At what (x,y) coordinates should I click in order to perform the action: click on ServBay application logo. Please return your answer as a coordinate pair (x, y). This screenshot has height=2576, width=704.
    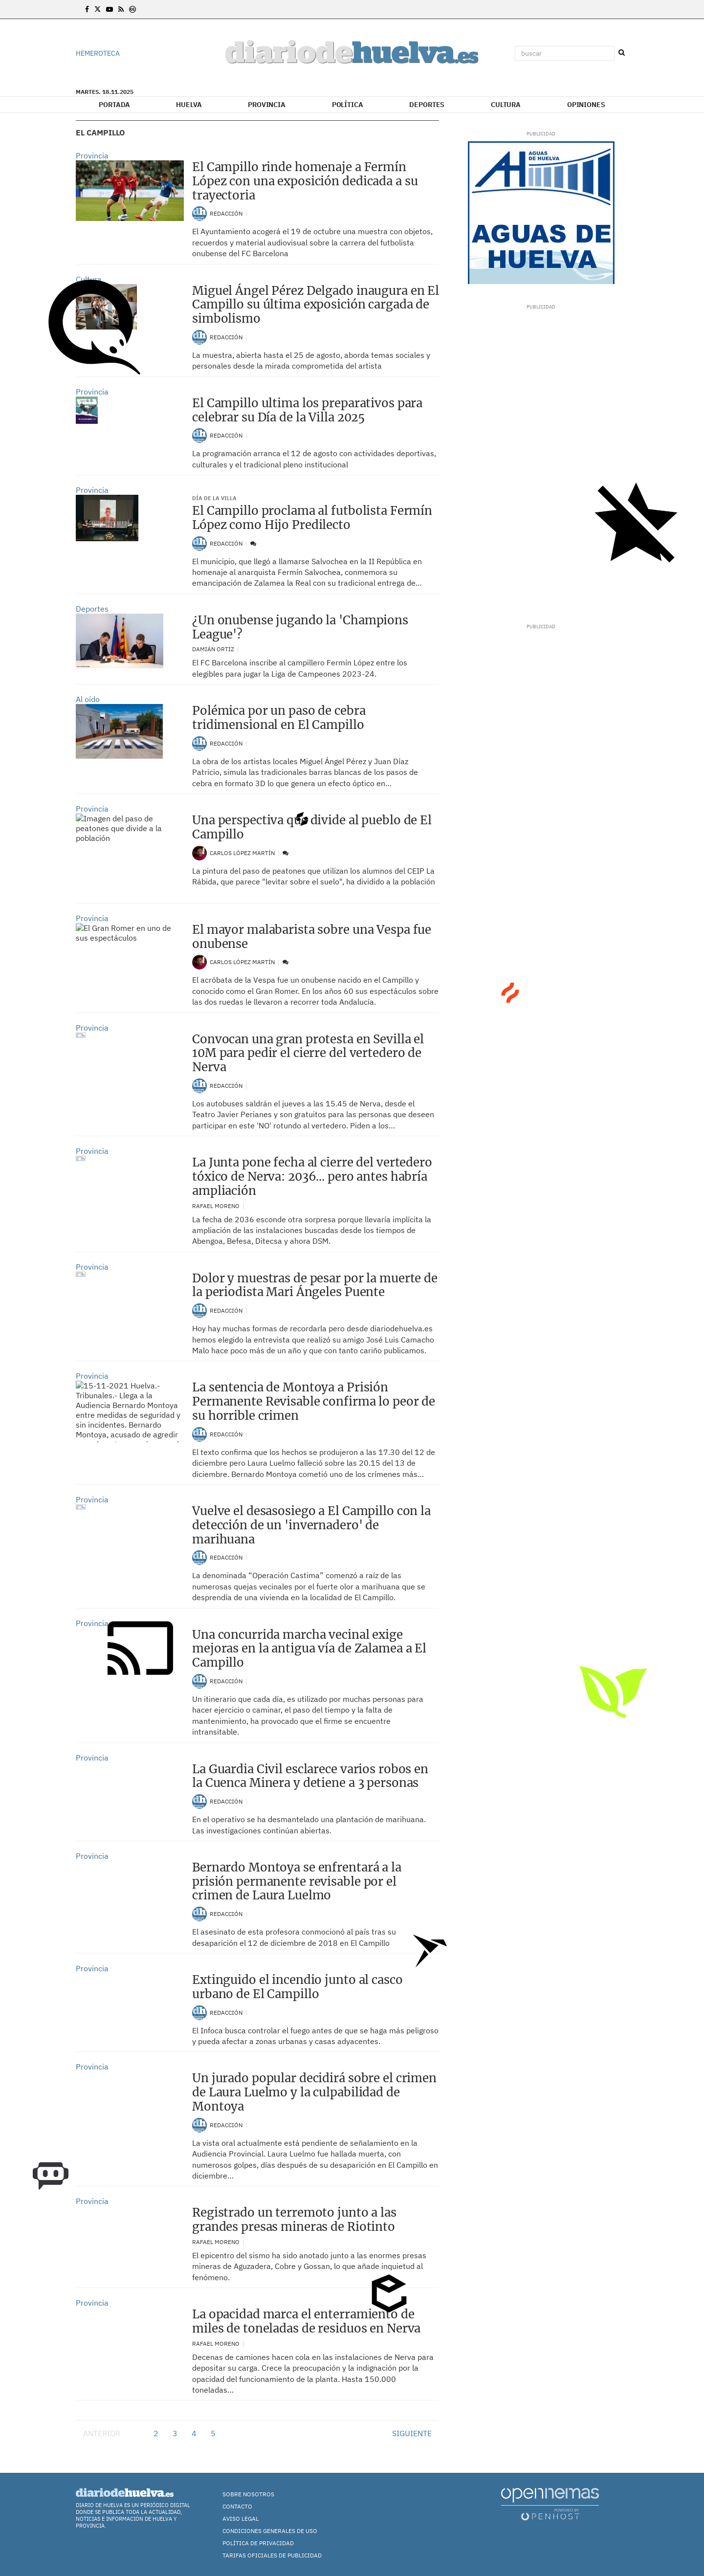
    Looking at the image, I should click on (302, 819).